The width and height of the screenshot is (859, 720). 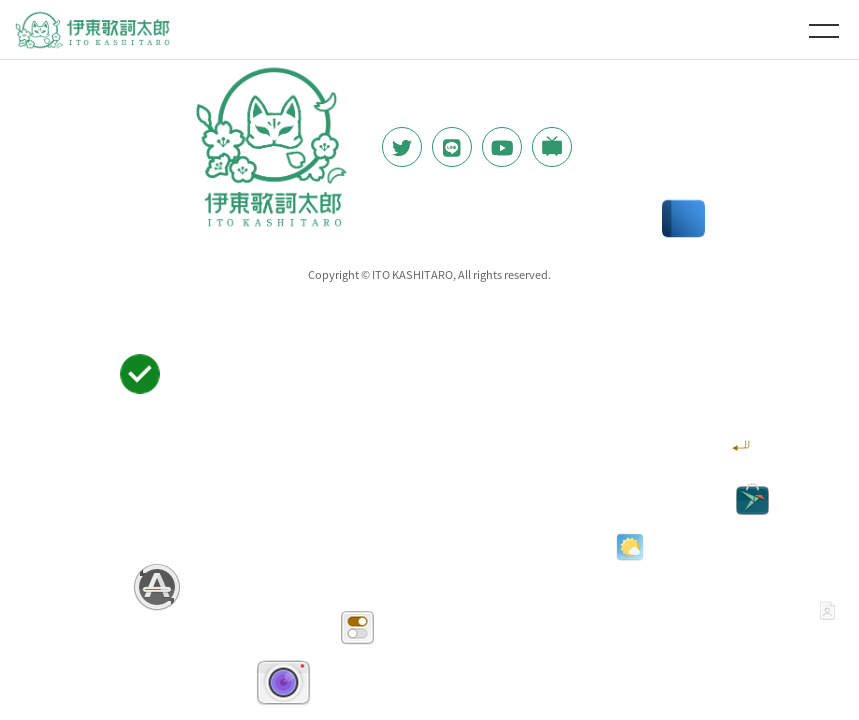 What do you see at coordinates (630, 547) in the screenshot?
I see `open the weather app` at bounding box center [630, 547].